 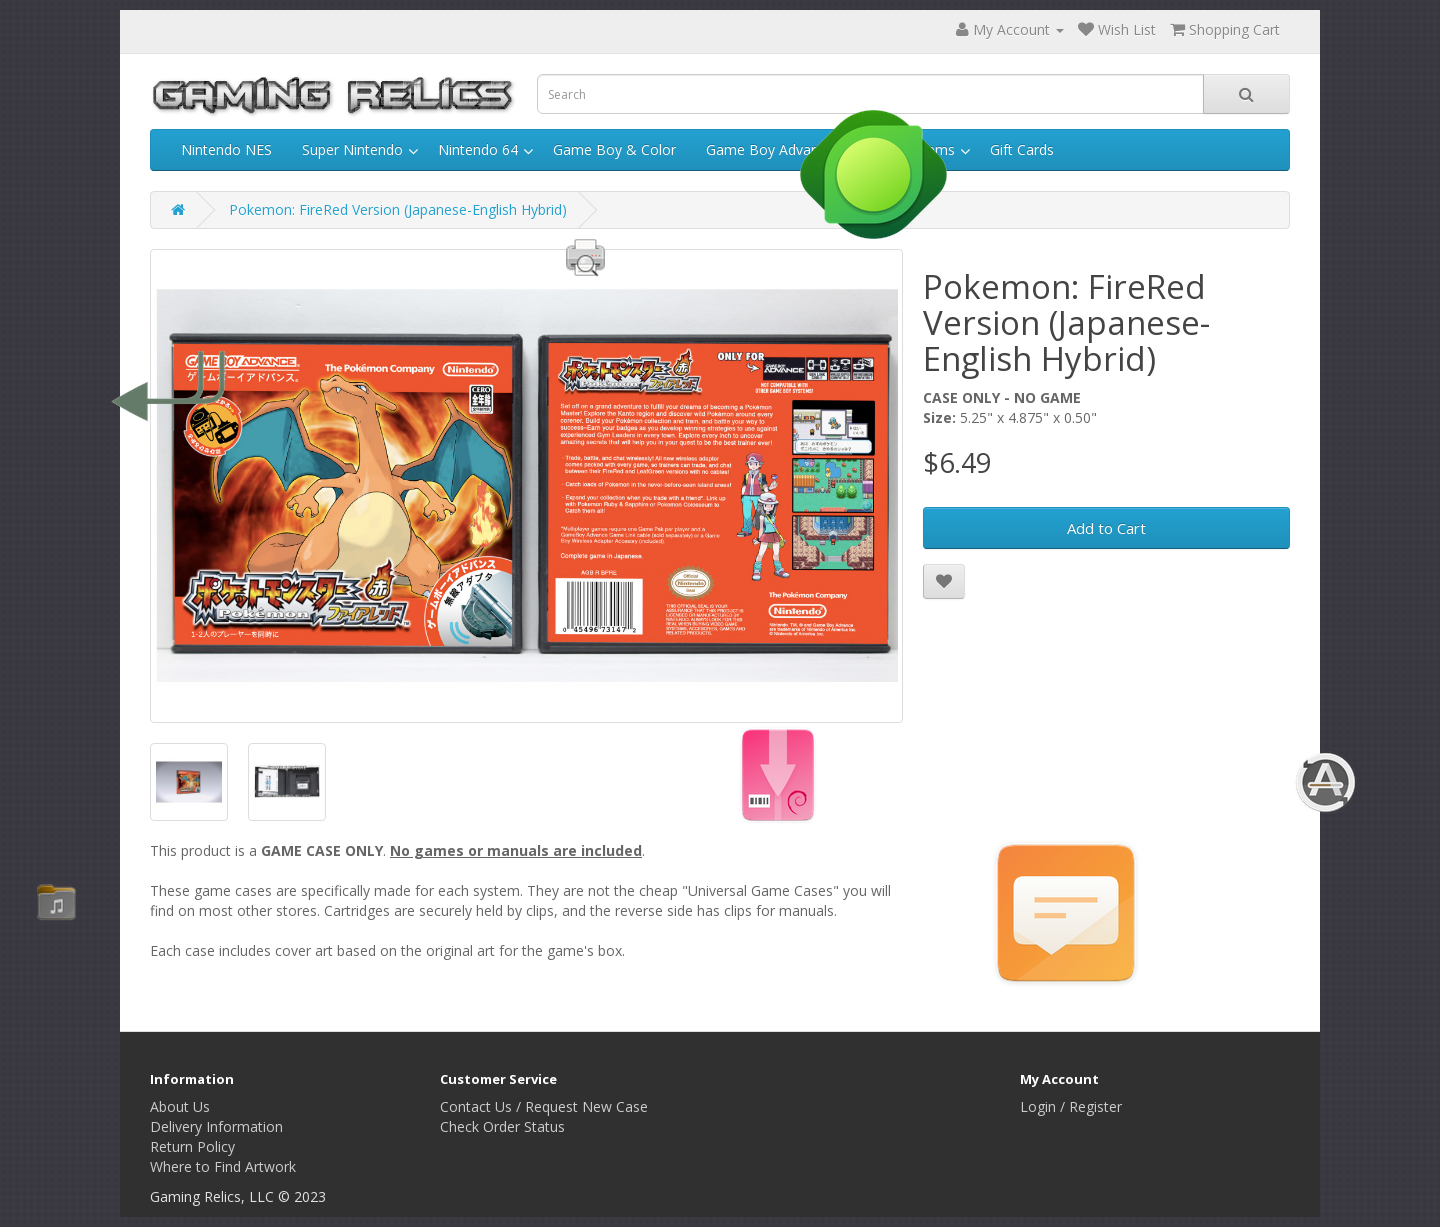 What do you see at coordinates (166, 385) in the screenshot?
I see `reply to all recipients of an email` at bounding box center [166, 385].